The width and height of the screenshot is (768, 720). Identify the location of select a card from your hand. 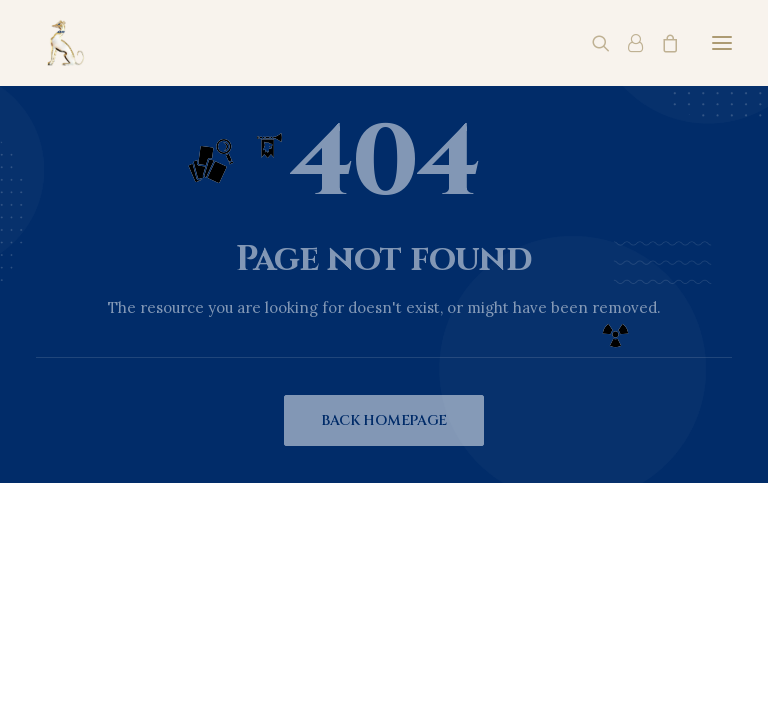
(211, 161).